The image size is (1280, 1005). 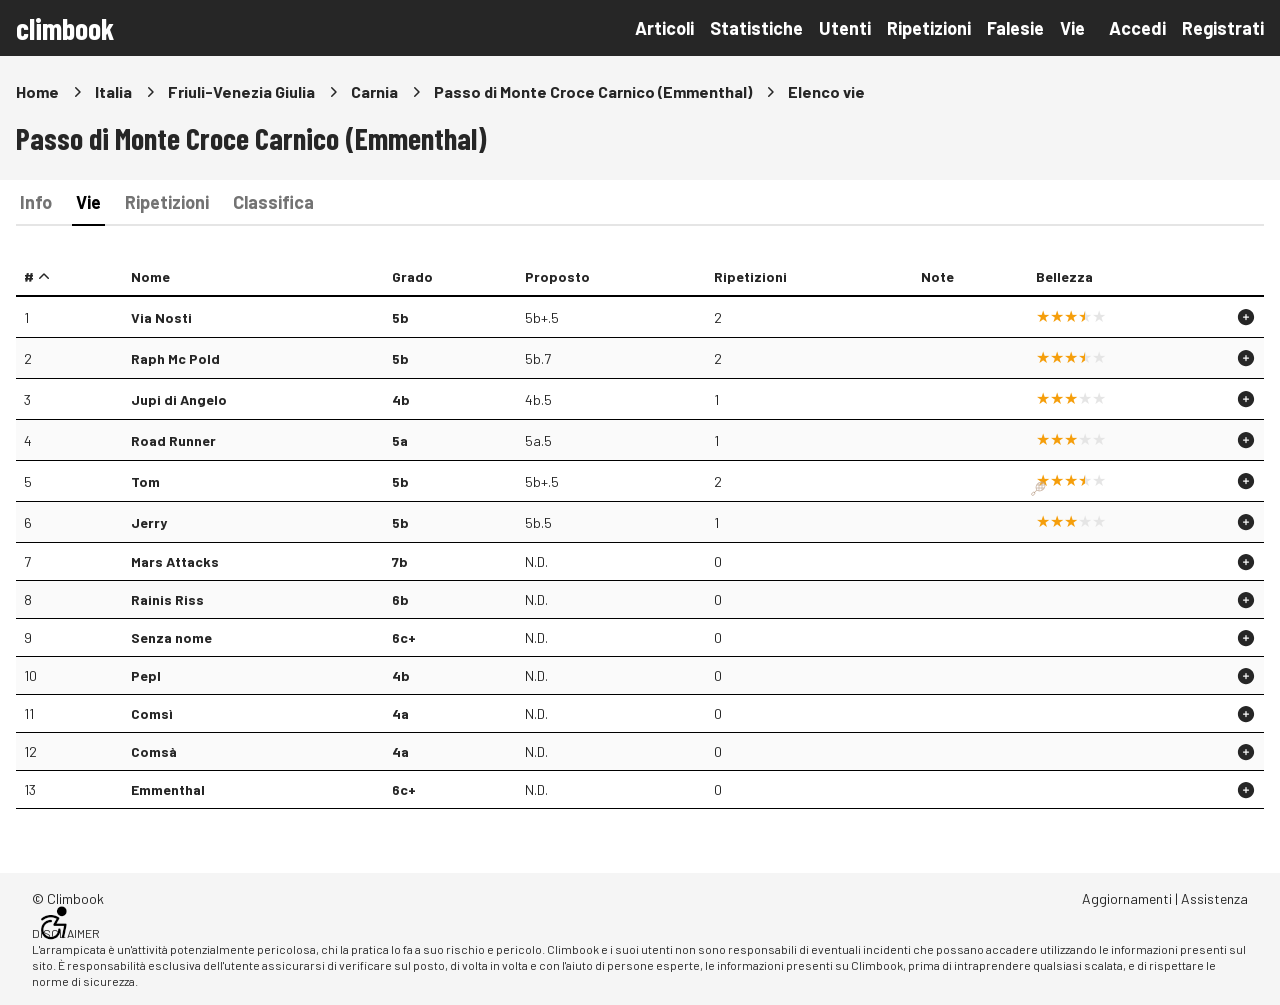 What do you see at coordinates (1038, 489) in the screenshot?
I see `access tennis or racquet sports features` at bounding box center [1038, 489].